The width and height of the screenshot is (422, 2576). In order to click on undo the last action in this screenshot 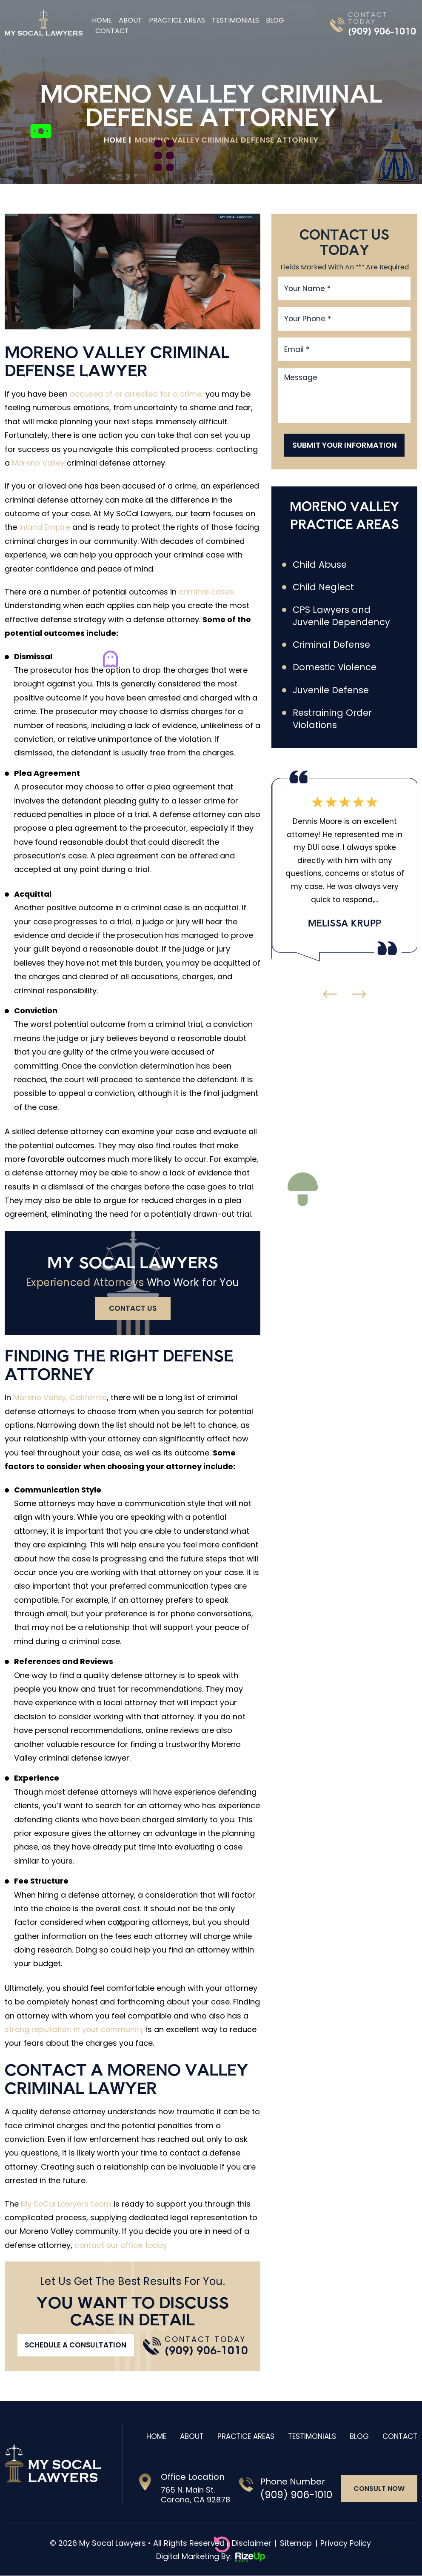, I will do `click(222, 2545)`.